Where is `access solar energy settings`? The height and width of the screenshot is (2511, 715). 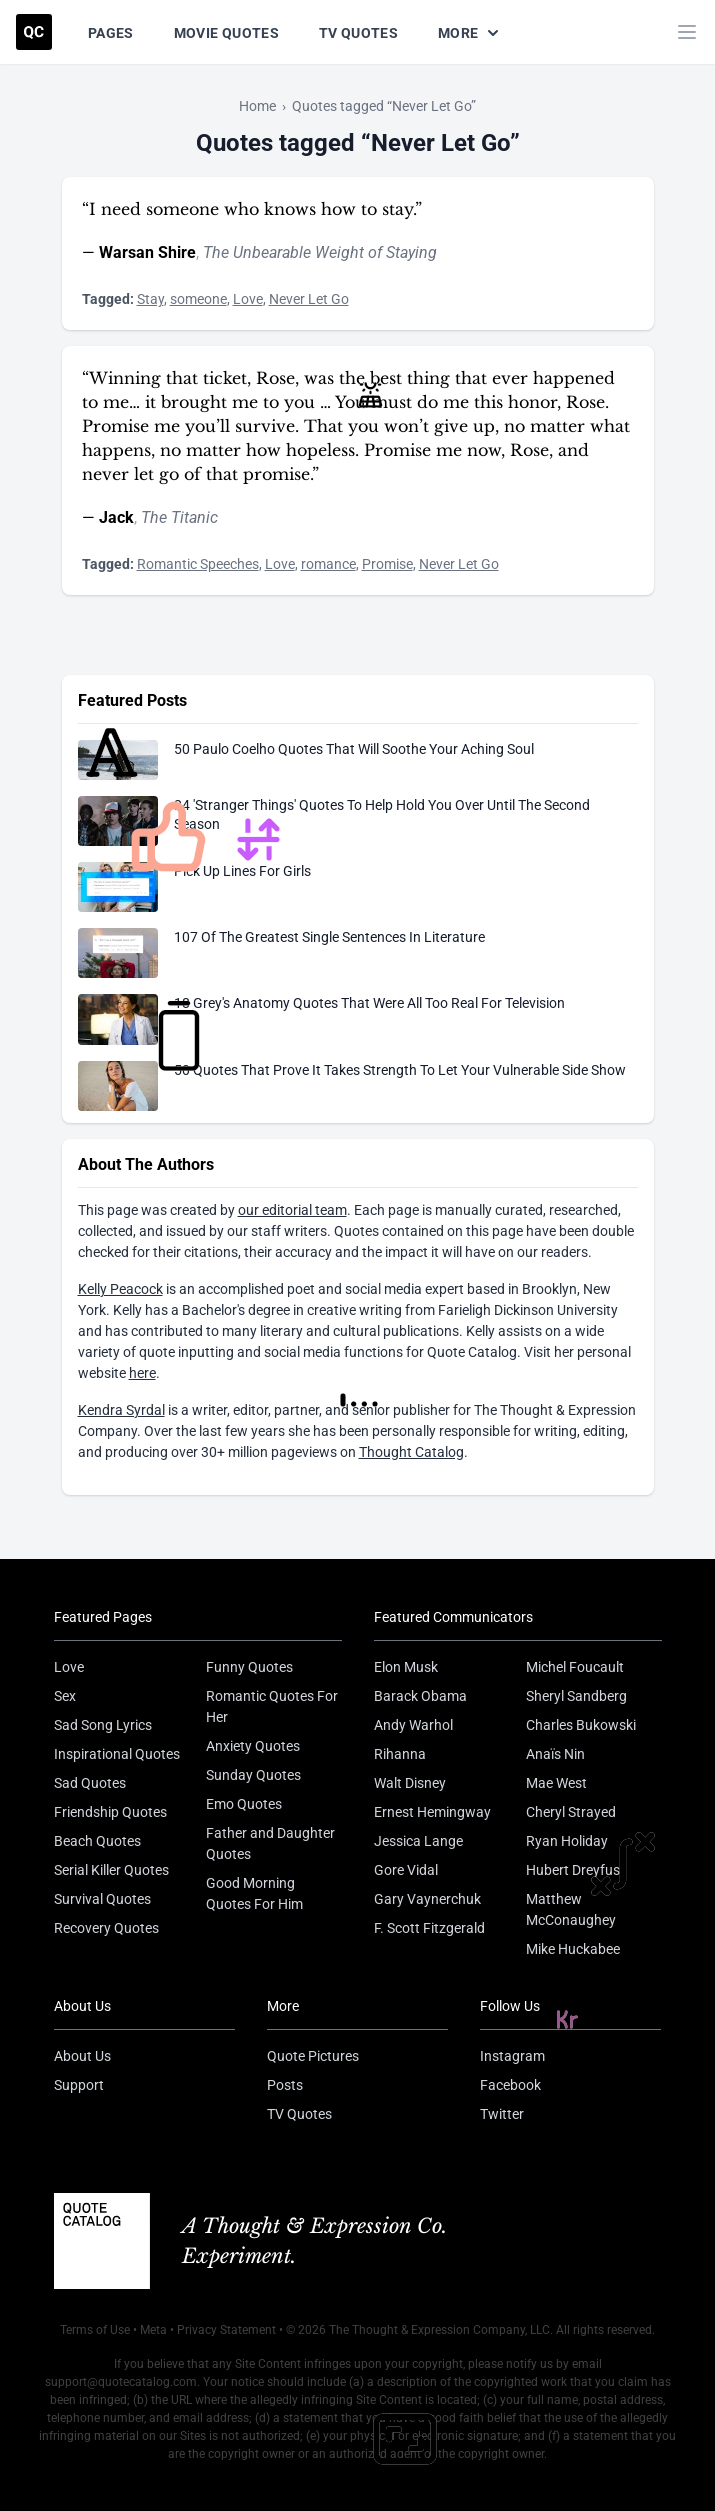 access solar energy settings is located at coordinates (370, 395).